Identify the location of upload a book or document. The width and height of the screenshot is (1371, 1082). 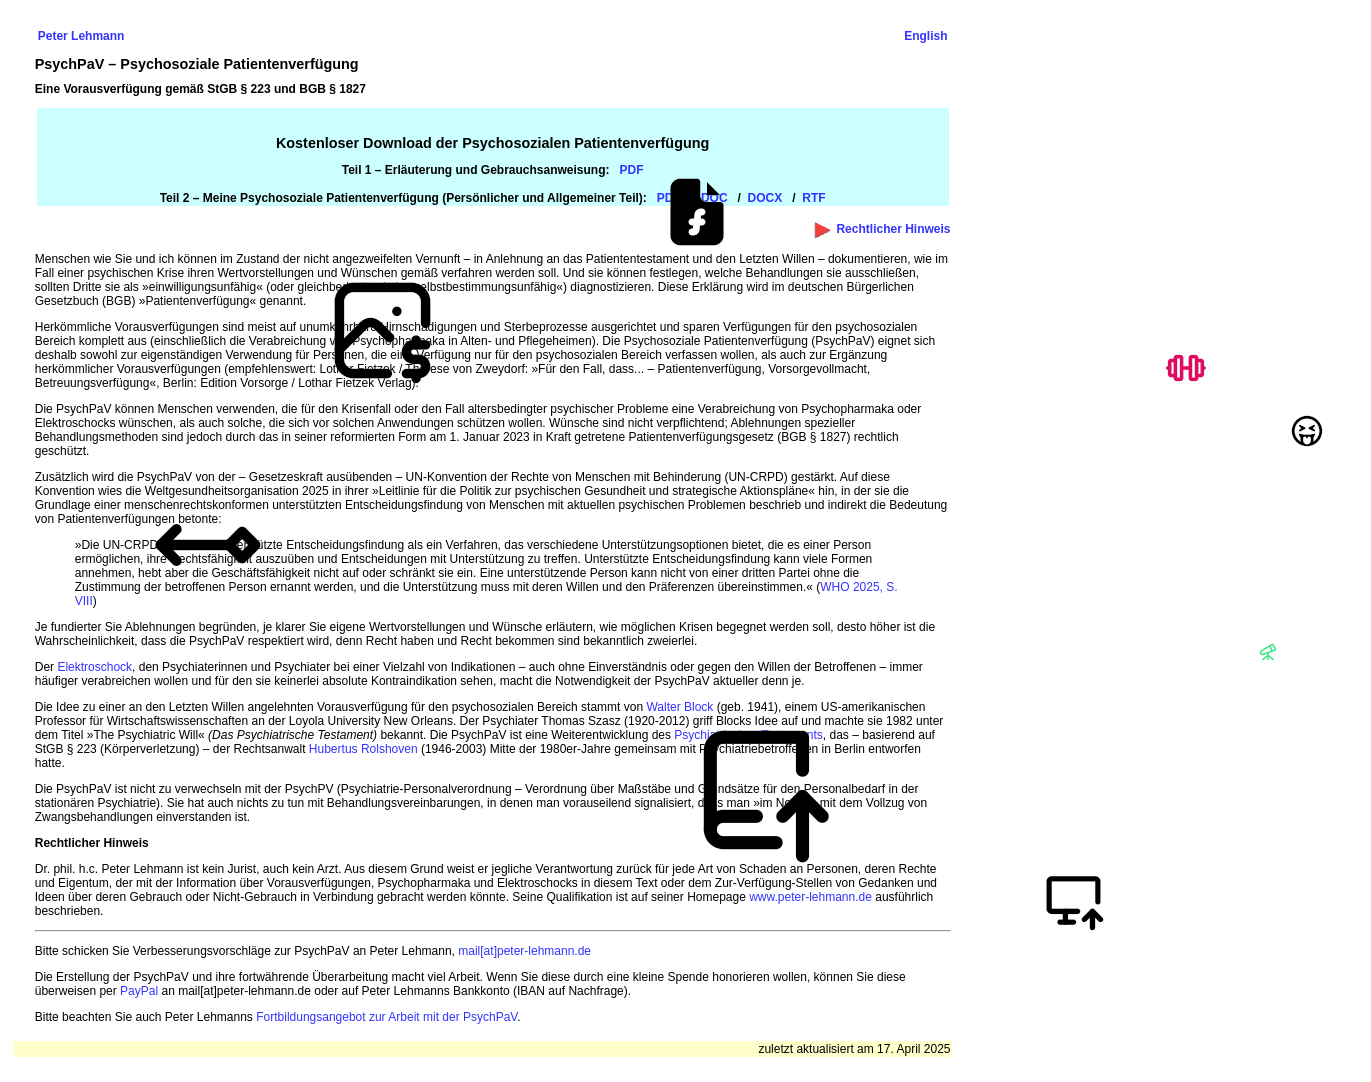
(763, 790).